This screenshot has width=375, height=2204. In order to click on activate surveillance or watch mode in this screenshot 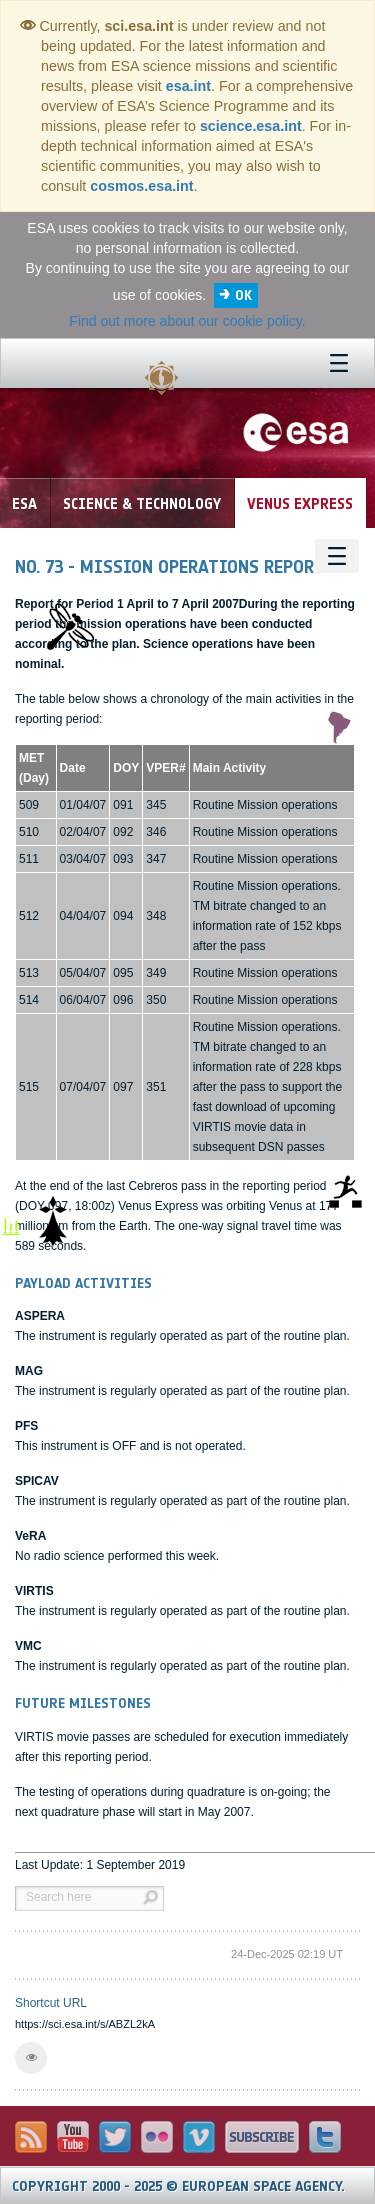, I will do `click(161, 377)`.